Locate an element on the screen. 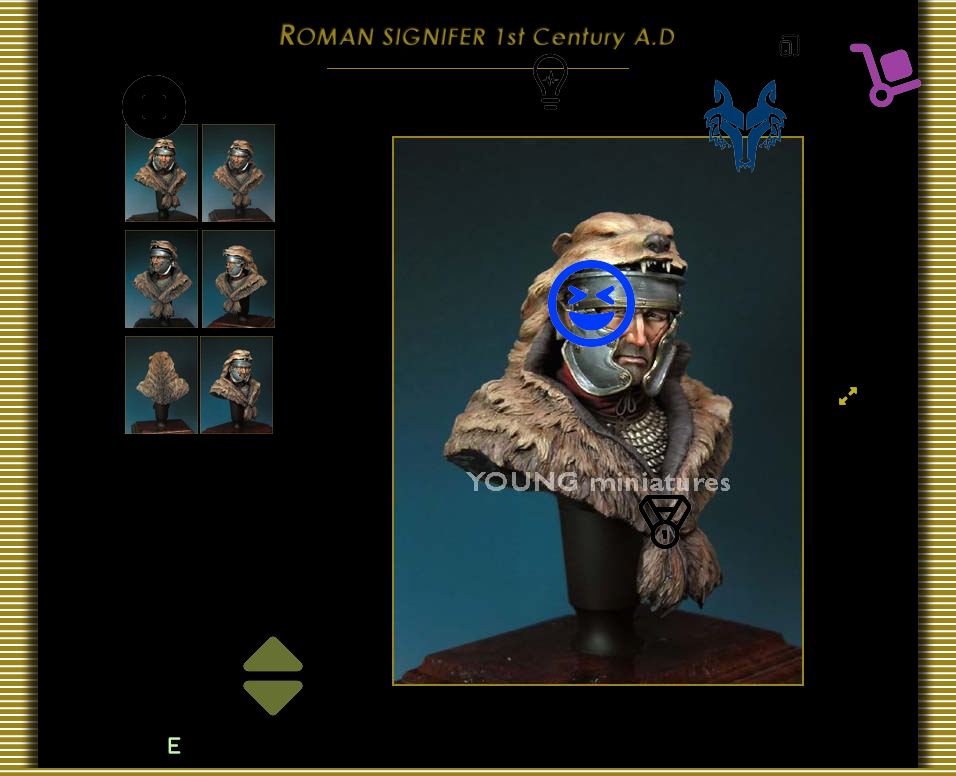  medapps healthcare technology logo is located at coordinates (550, 81).